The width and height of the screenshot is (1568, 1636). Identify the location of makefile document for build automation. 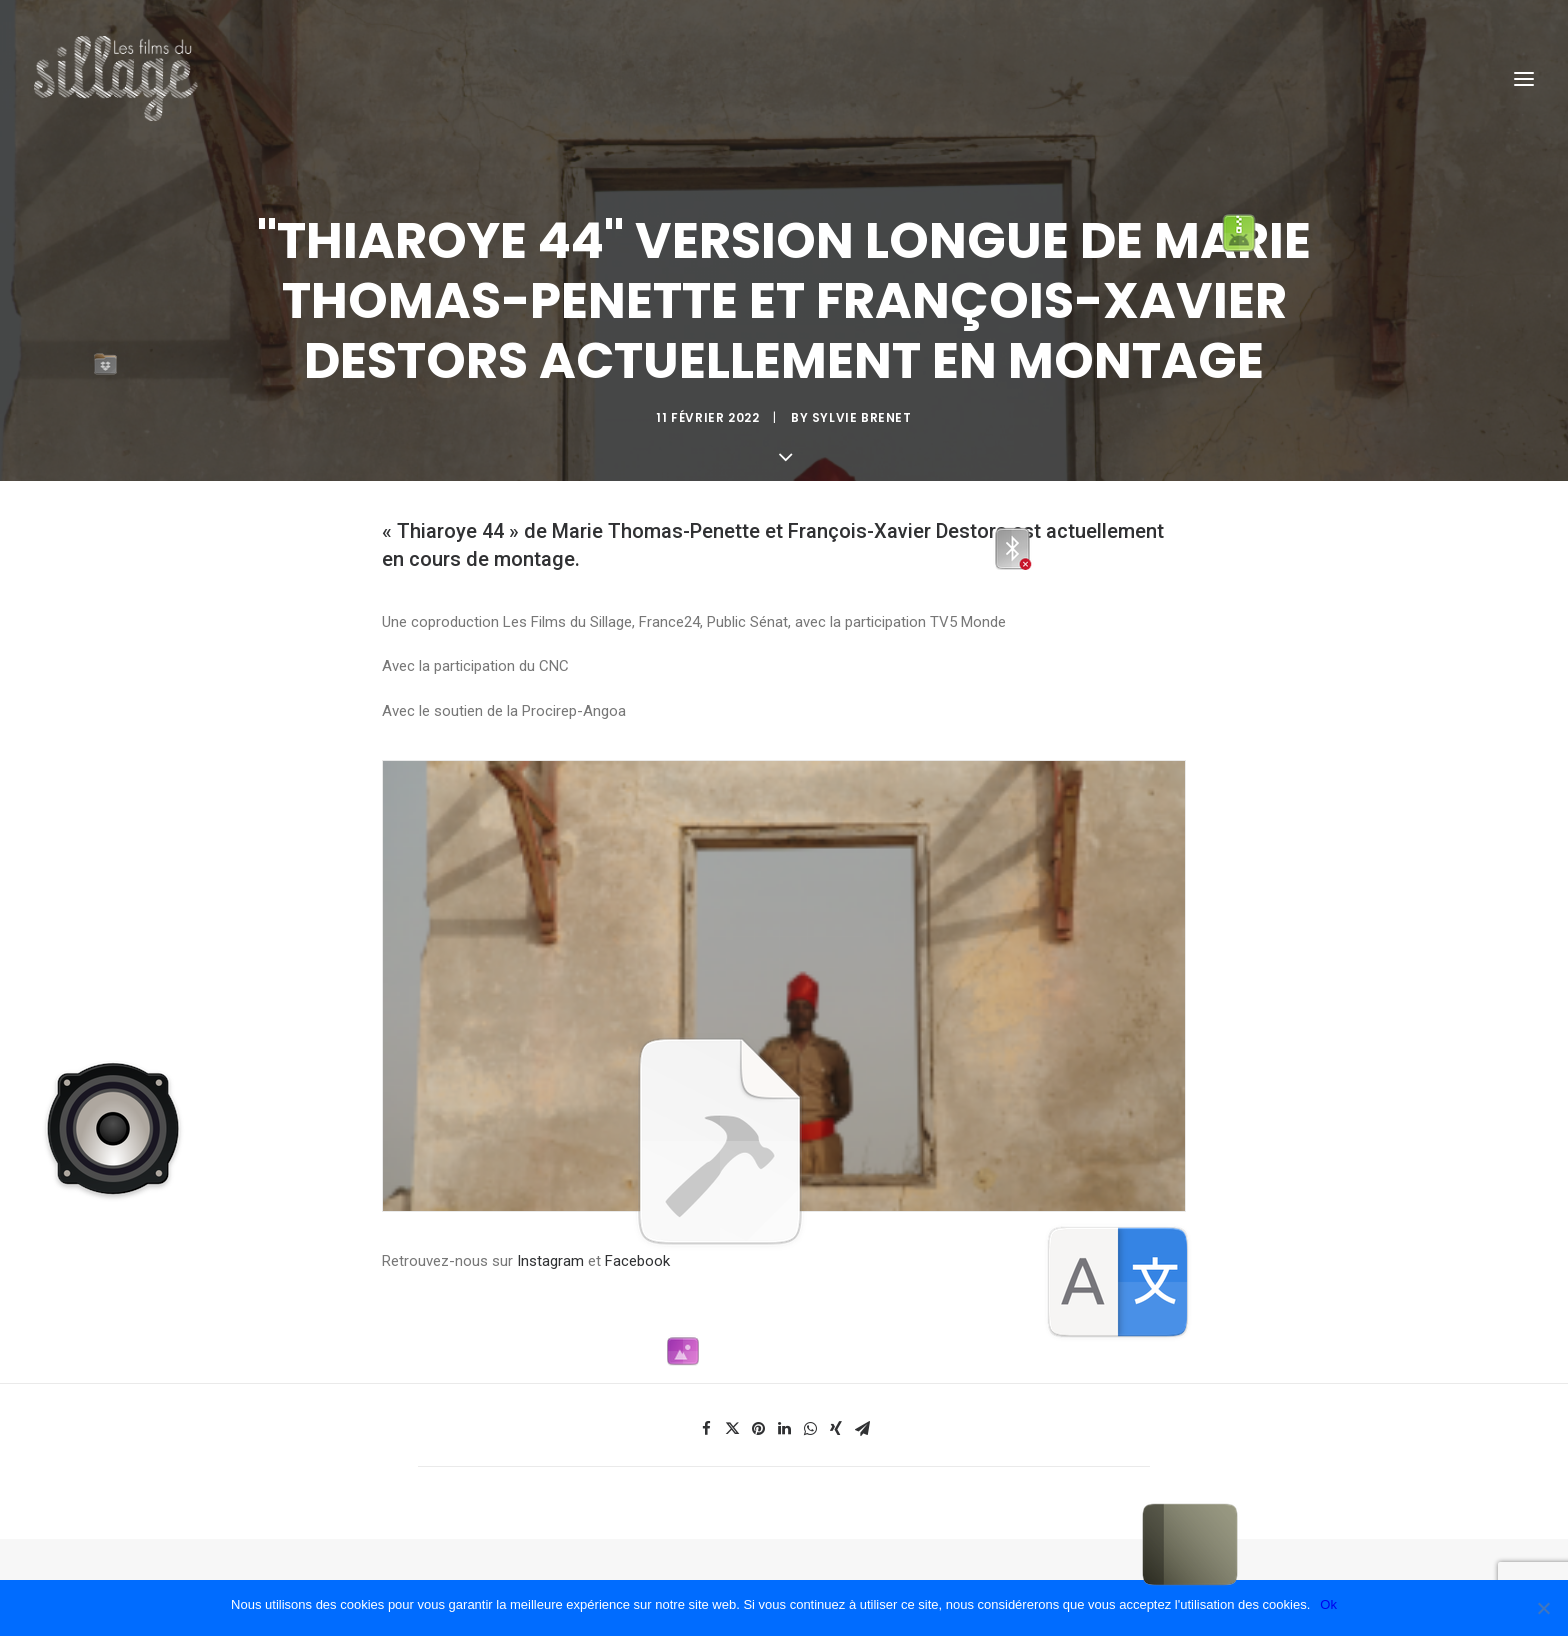
(720, 1141).